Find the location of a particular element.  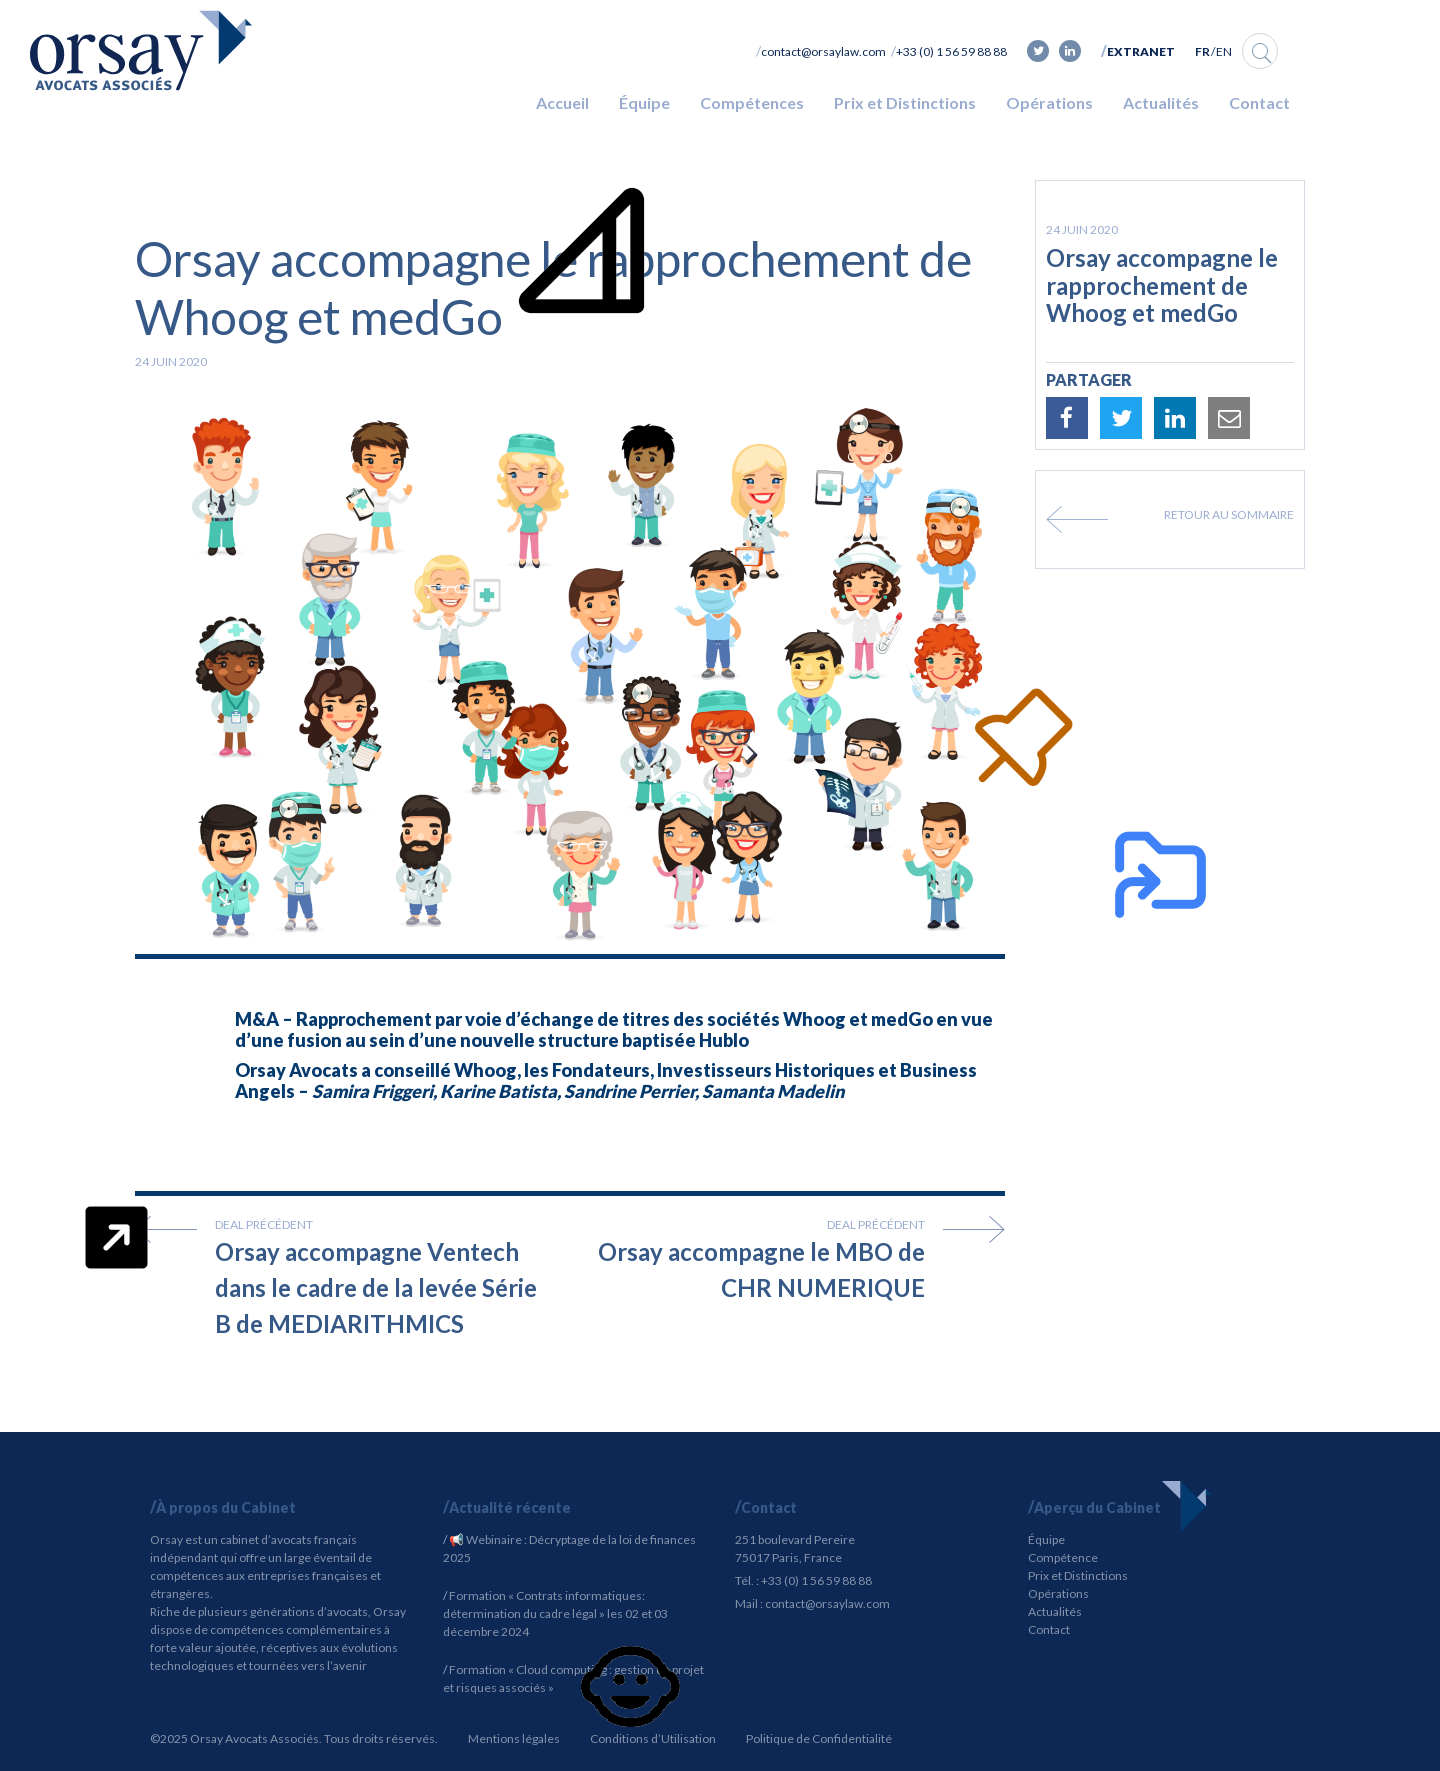

open link in new tab or window is located at coordinates (116, 1237).